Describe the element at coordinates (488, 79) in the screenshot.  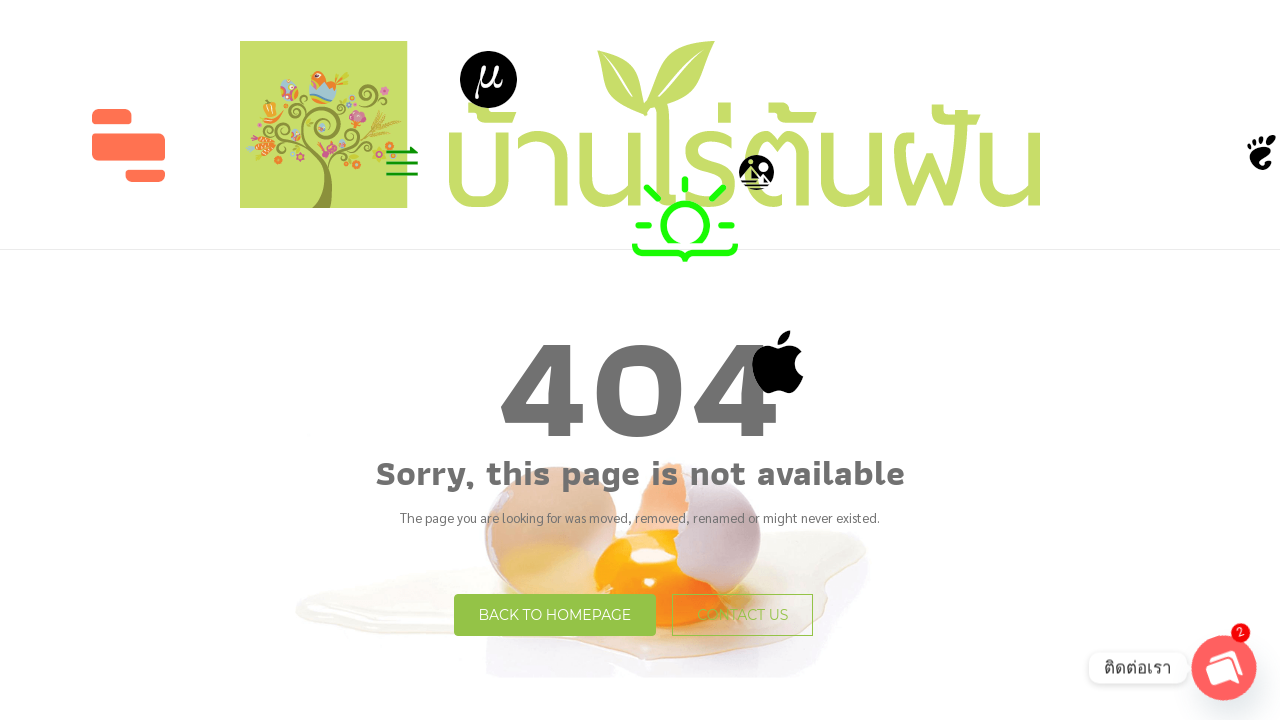
I see `open microeditor application` at that location.